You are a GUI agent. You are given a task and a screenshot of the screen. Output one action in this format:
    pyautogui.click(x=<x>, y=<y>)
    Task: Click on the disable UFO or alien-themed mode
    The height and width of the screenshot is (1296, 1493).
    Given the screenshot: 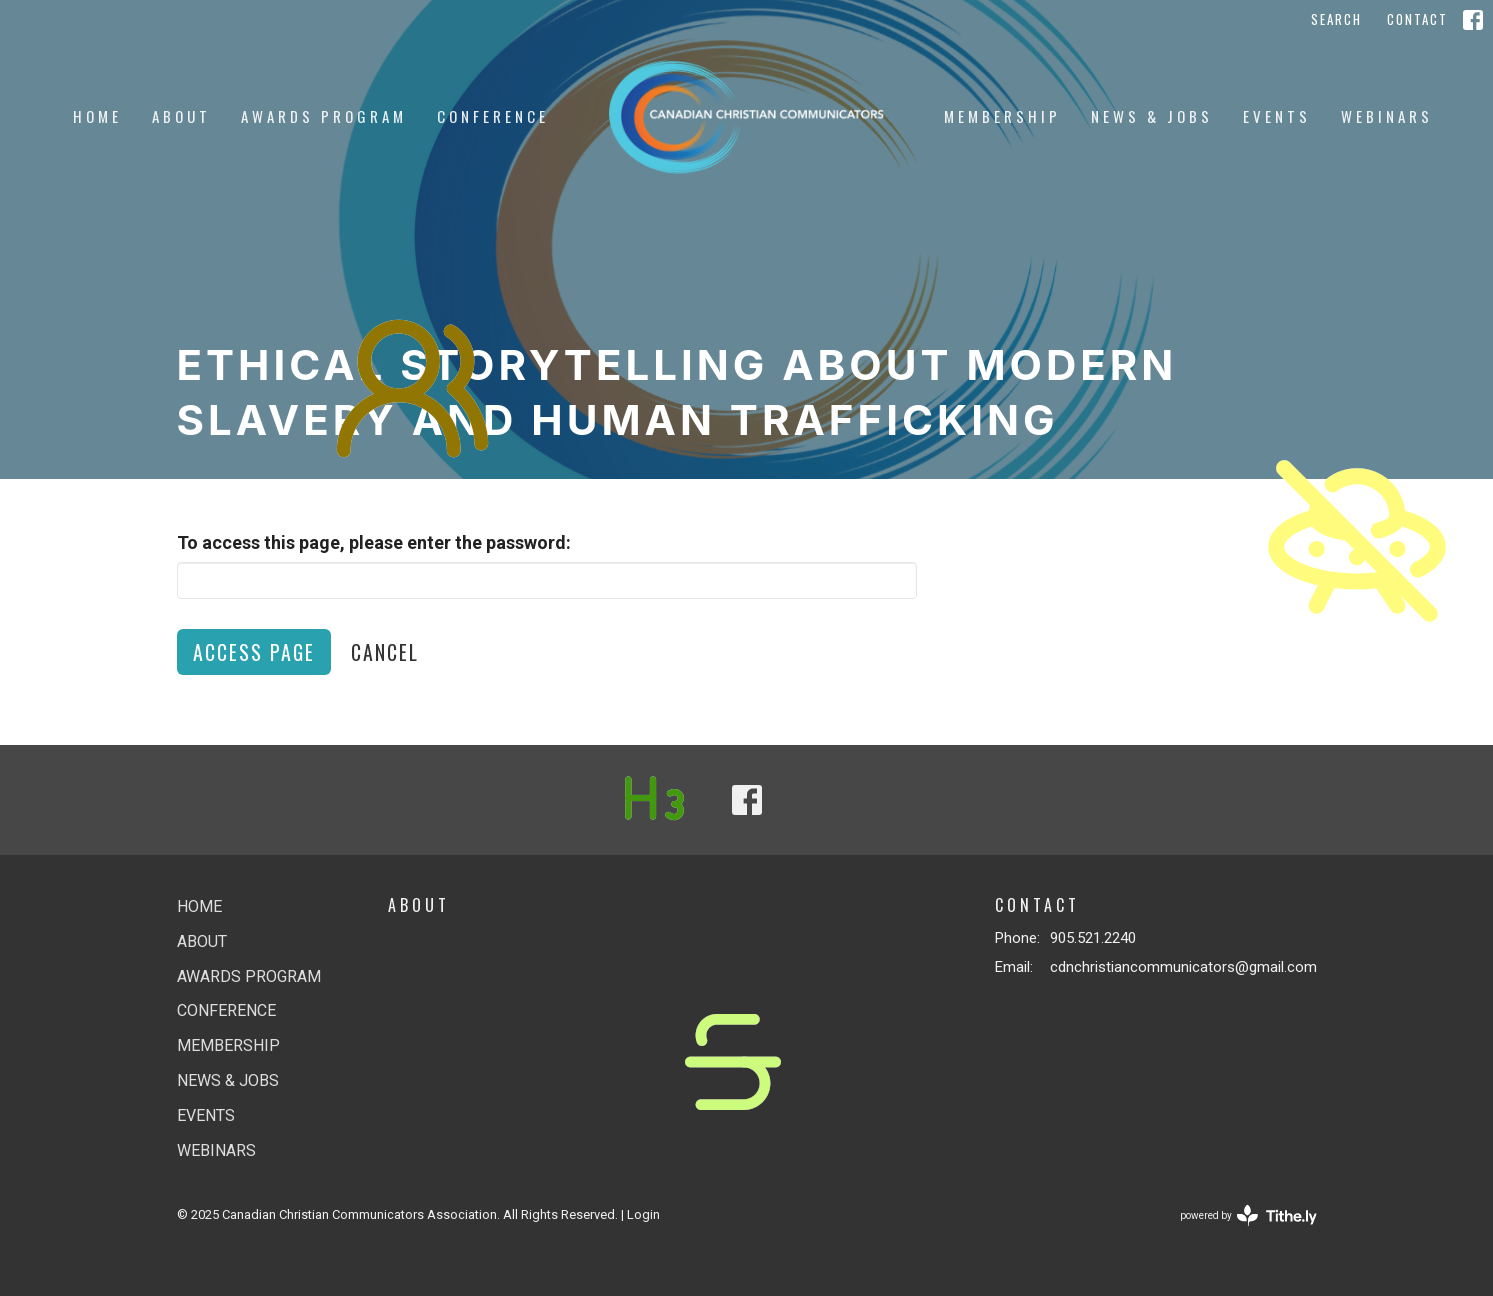 What is the action you would take?
    pyautogui.click(x=1357, y=541)
    